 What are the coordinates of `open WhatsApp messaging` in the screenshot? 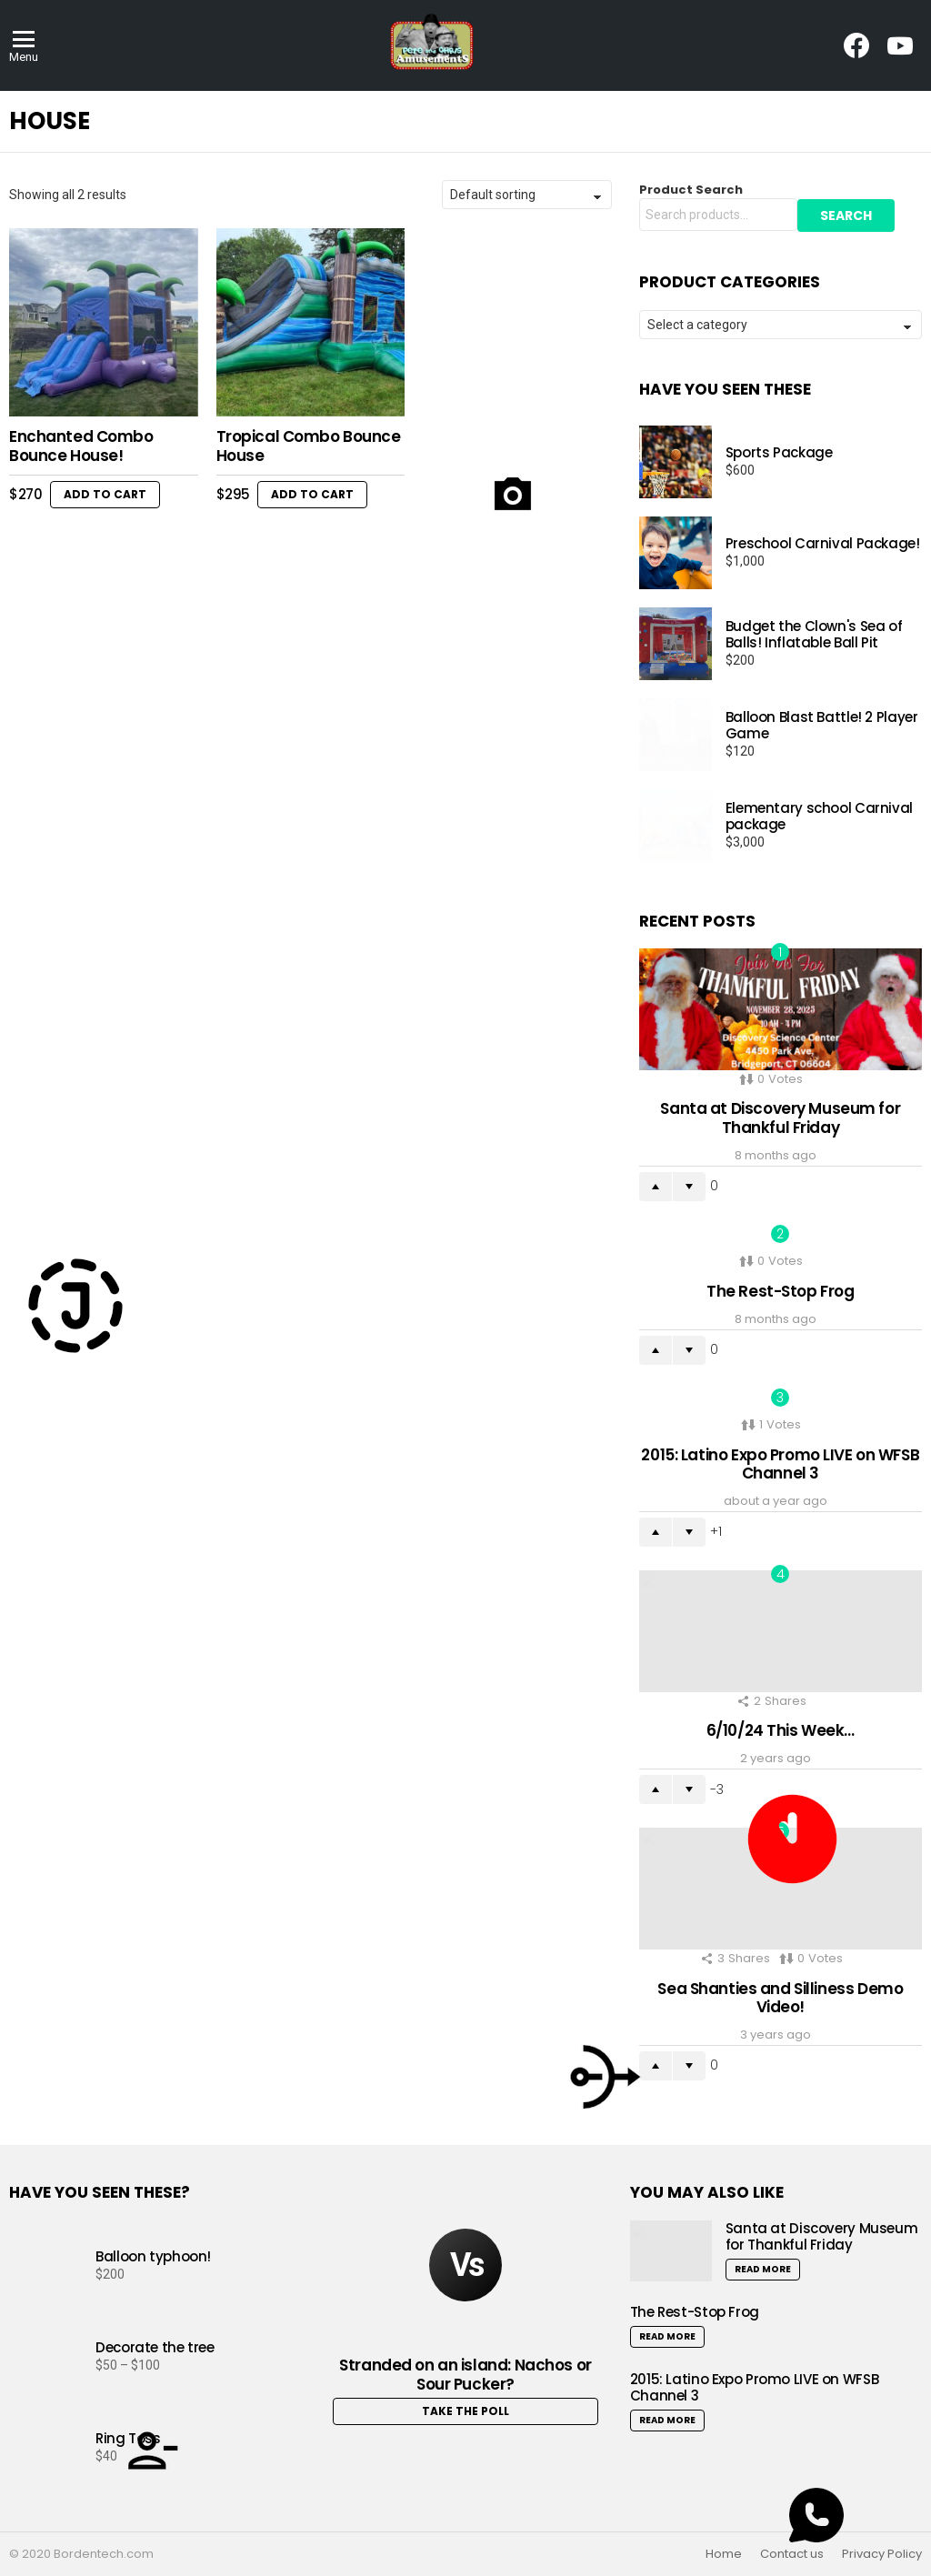 It's located at (816, 2515).